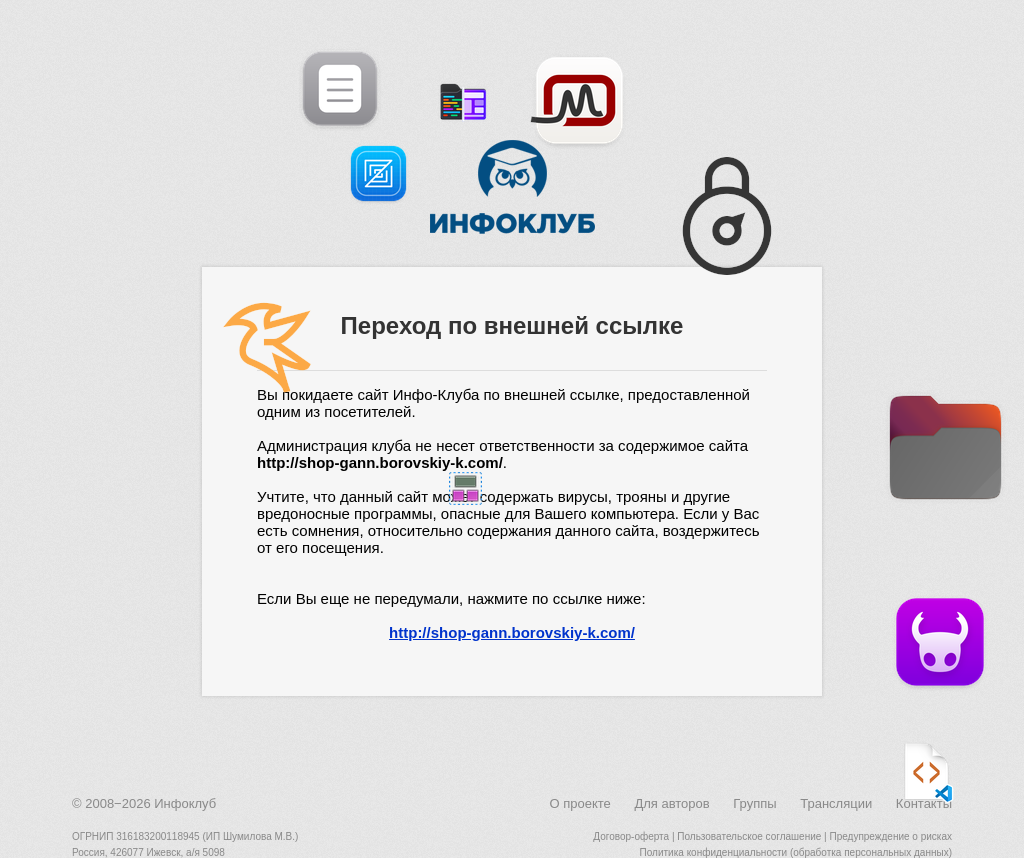 The height and width of the screenshot is (858, 1024). I want to click on open kate text editor, so click(270, 345).